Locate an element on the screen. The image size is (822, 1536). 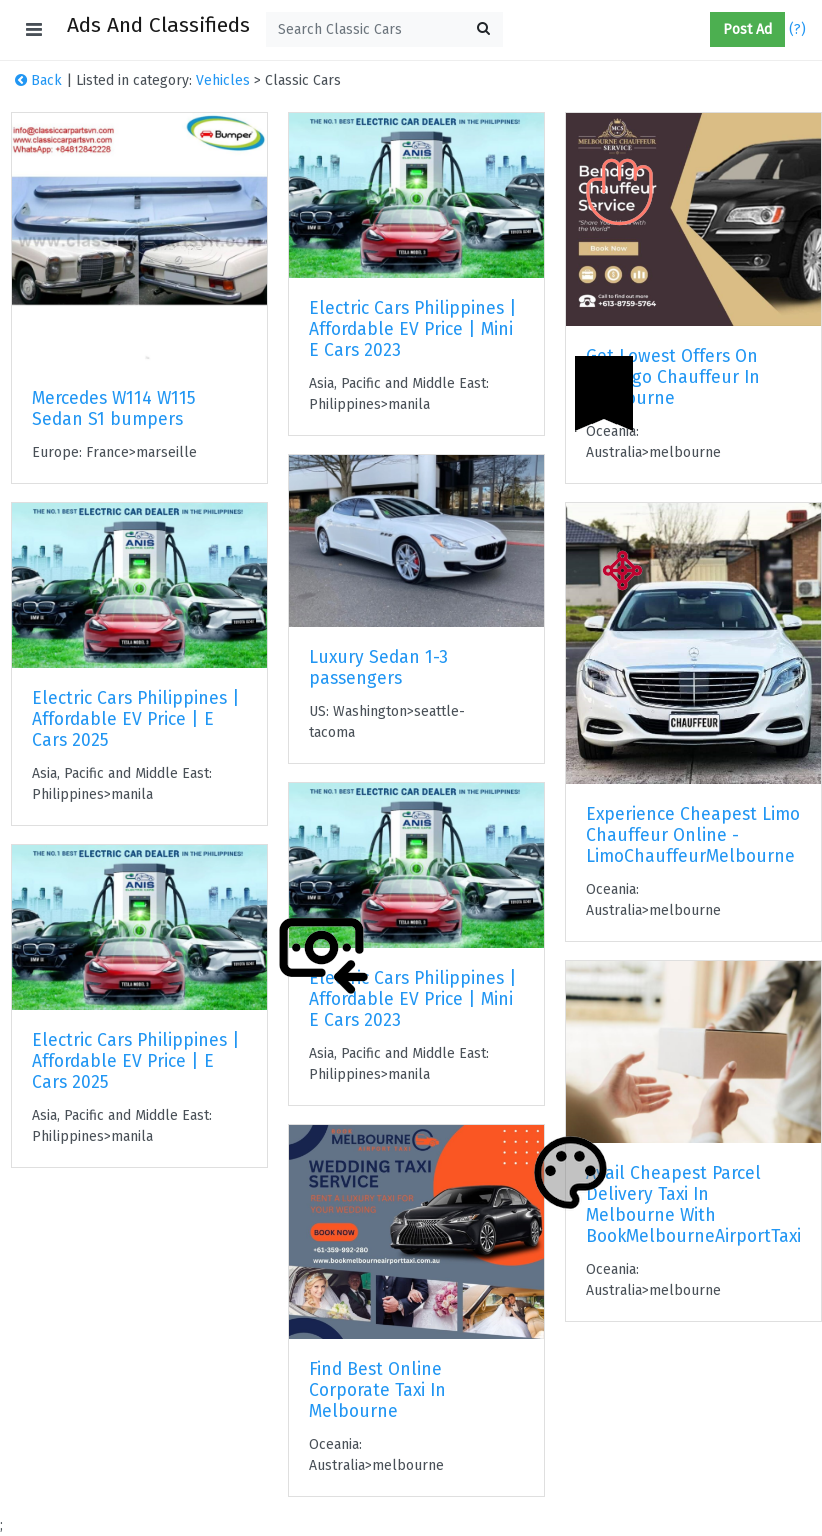
drag to reposition an element is located at coordinates (619, 182).